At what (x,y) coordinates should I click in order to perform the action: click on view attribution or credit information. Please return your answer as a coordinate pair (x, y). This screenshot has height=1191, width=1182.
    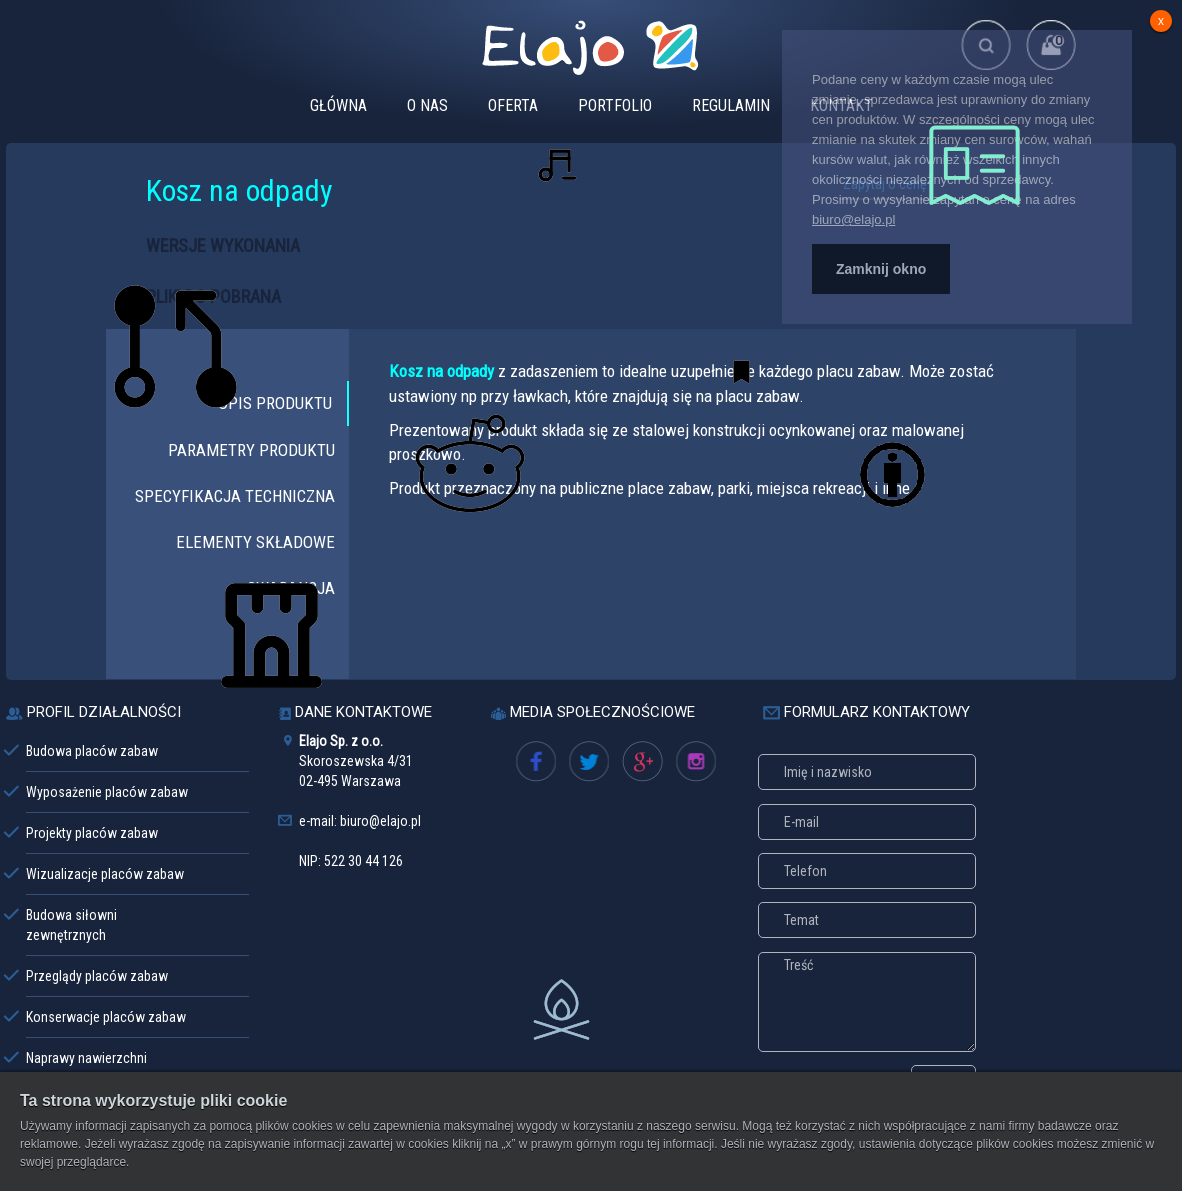
    Looking at the image, I should click on (892, 474).